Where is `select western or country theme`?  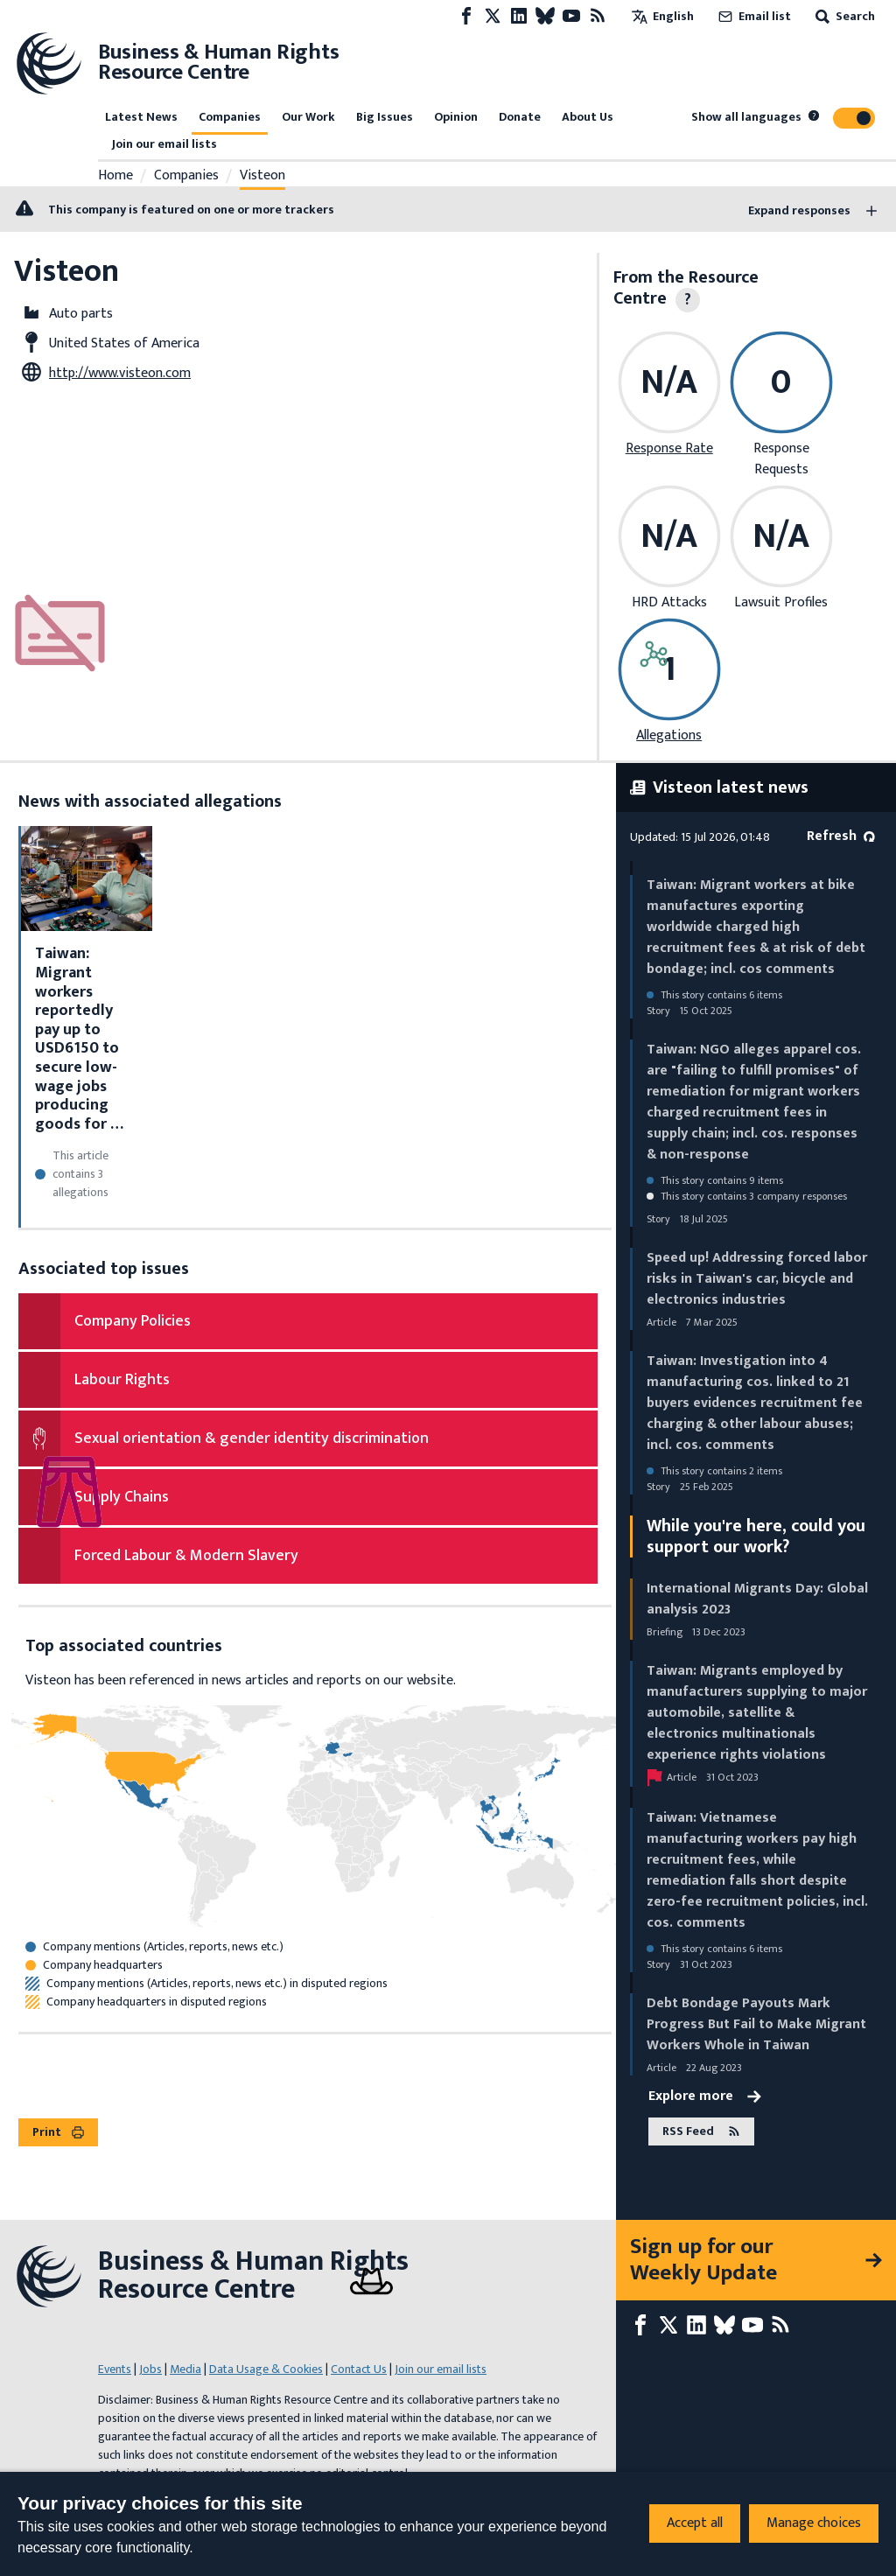 select western or country theme is located at coordinates (371, 2282).